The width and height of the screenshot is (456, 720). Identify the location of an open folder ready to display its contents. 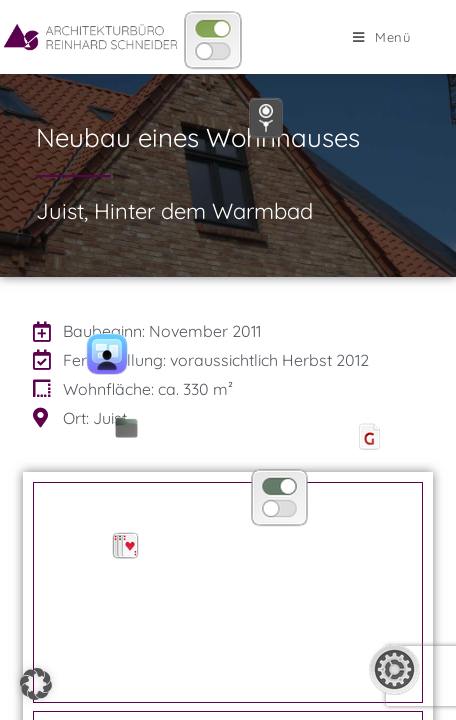
(126, 427).